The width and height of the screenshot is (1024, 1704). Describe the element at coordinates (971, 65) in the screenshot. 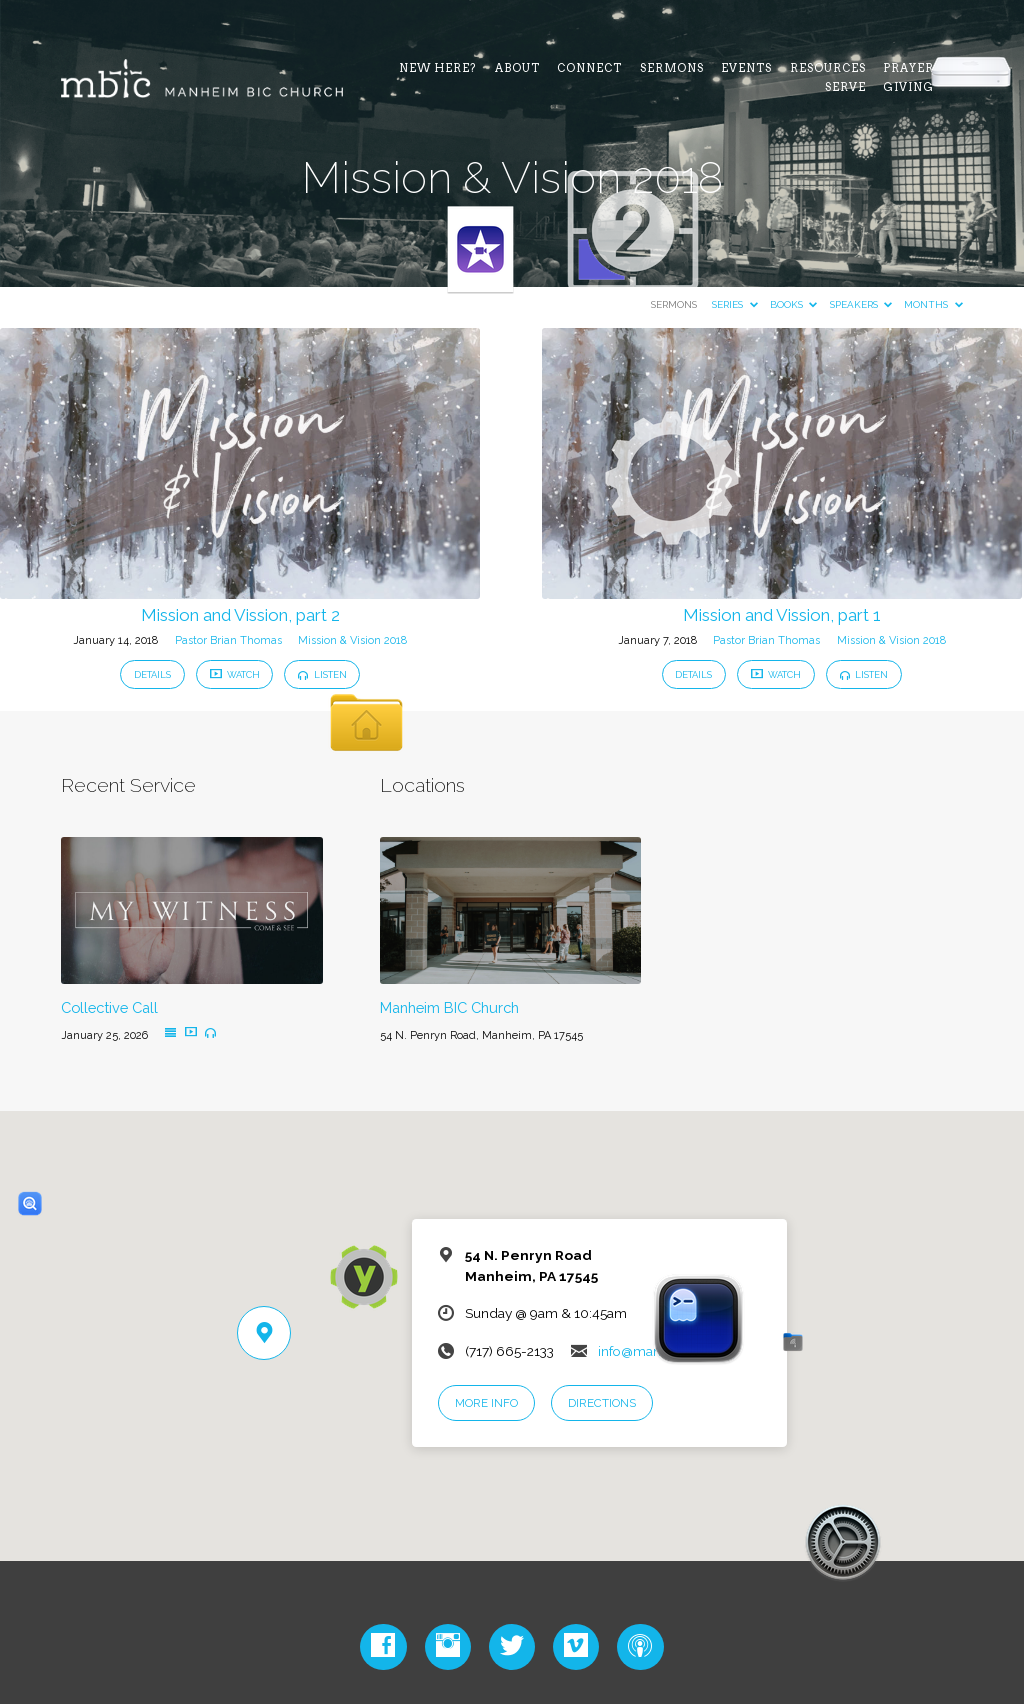

I see `access airport extreme router settings` at that location.